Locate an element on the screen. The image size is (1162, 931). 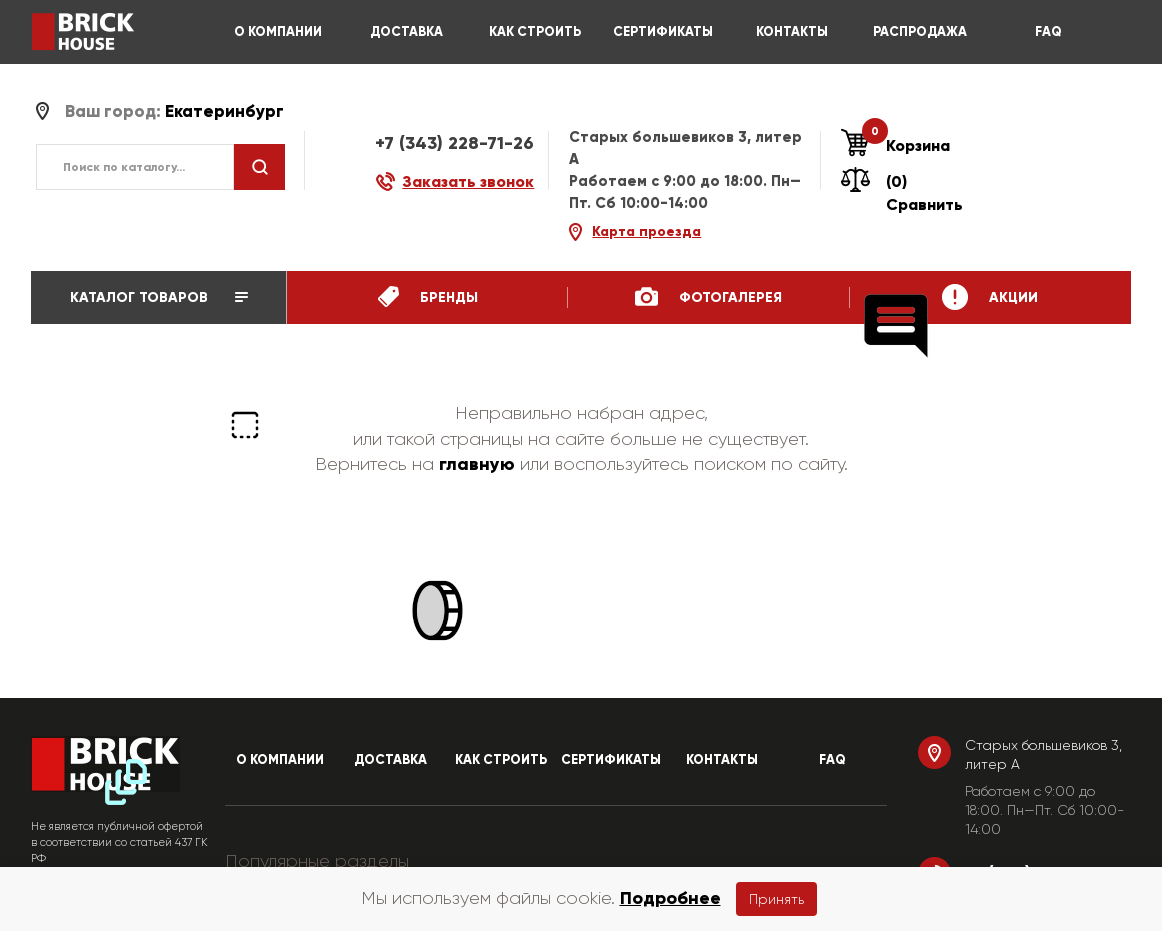
view stacked or grouped files is located at coordinates (126, 782).